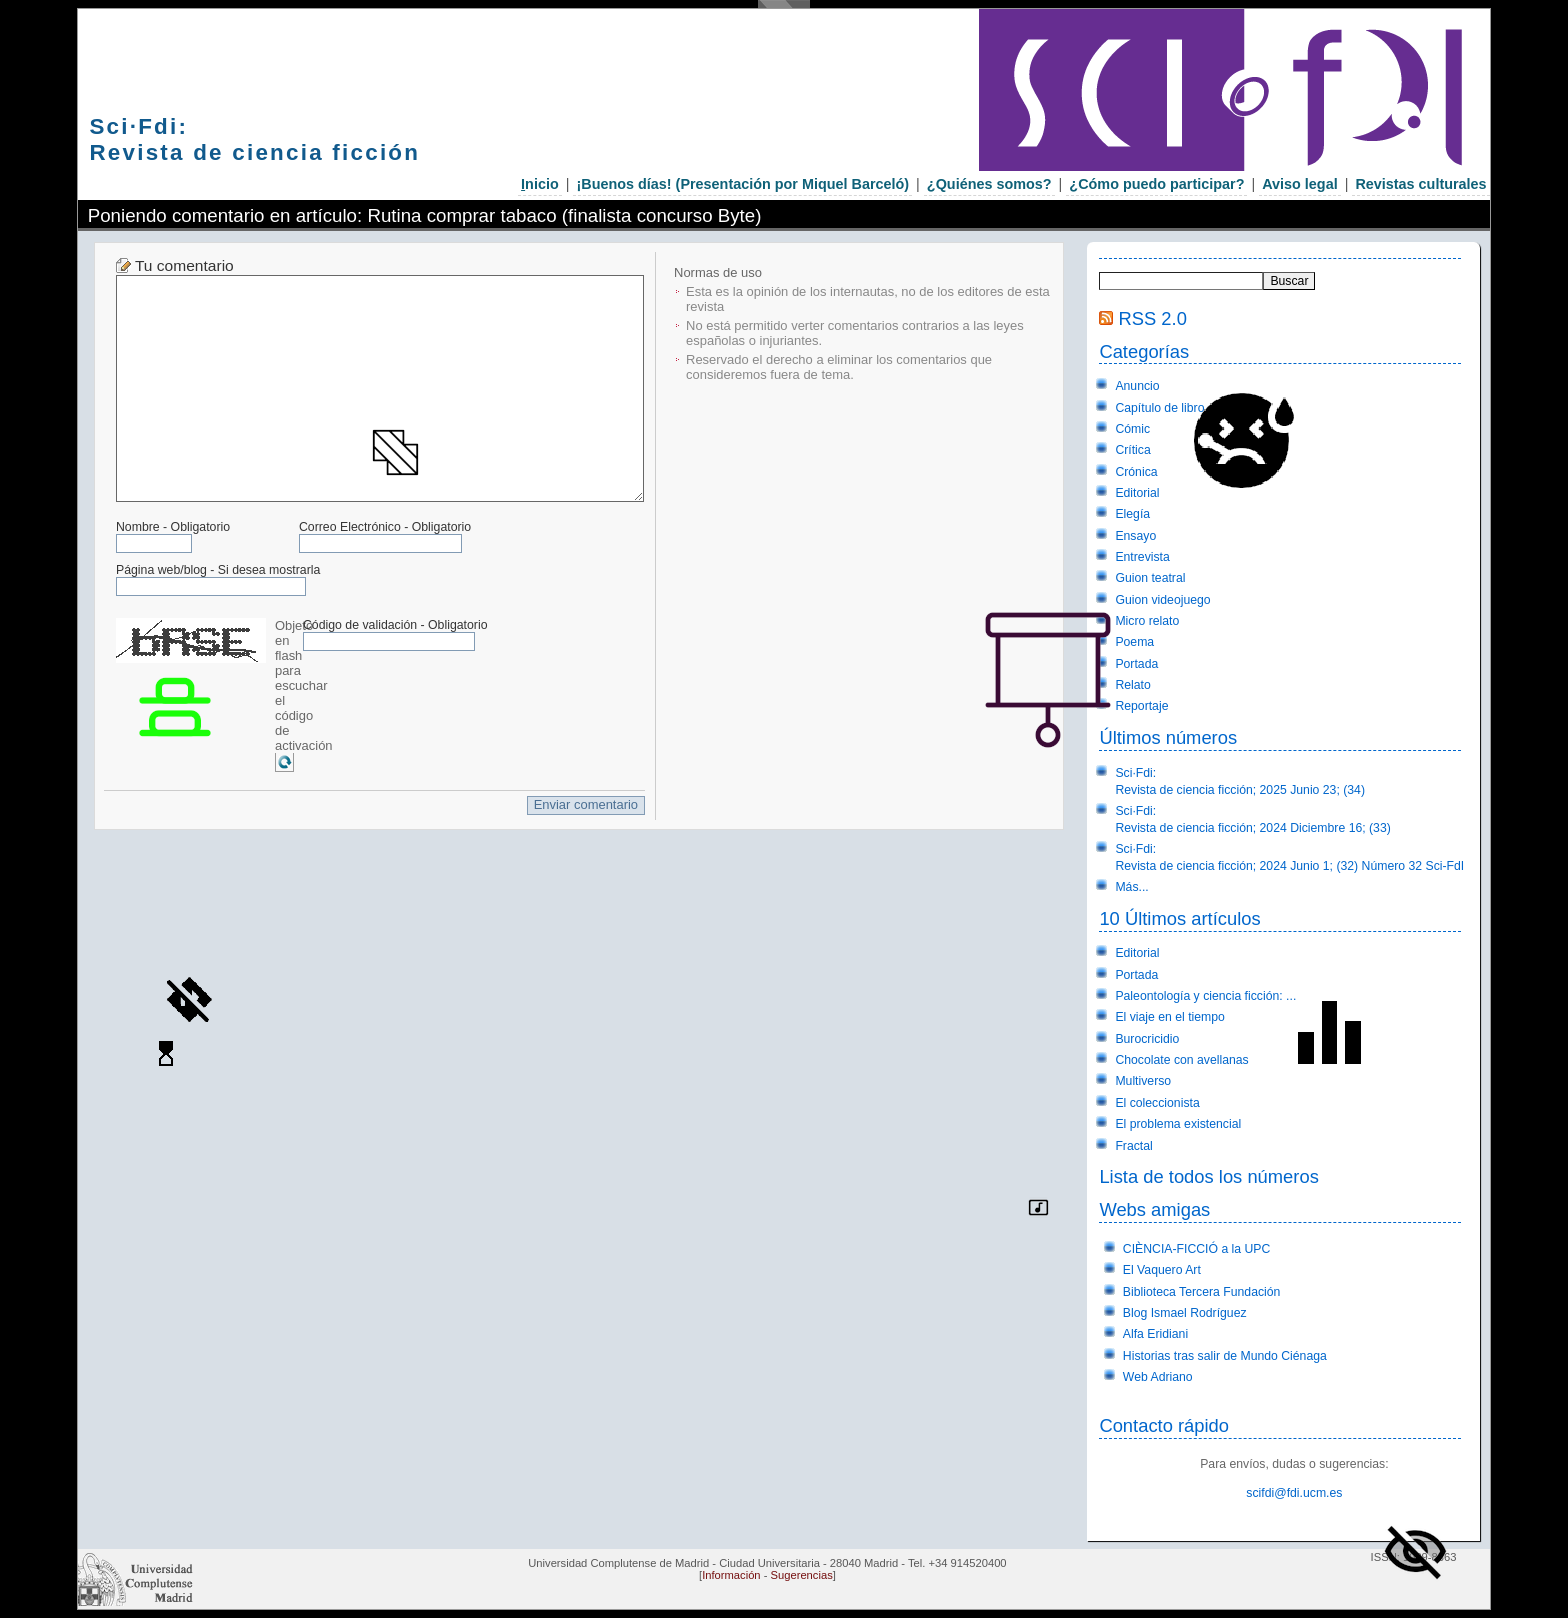 This screenshot has height=1618, width=1568. Describe the element at coordinates (189, 999) in the screenshot. I see `turn-by-turn directions are disabled` at that location.